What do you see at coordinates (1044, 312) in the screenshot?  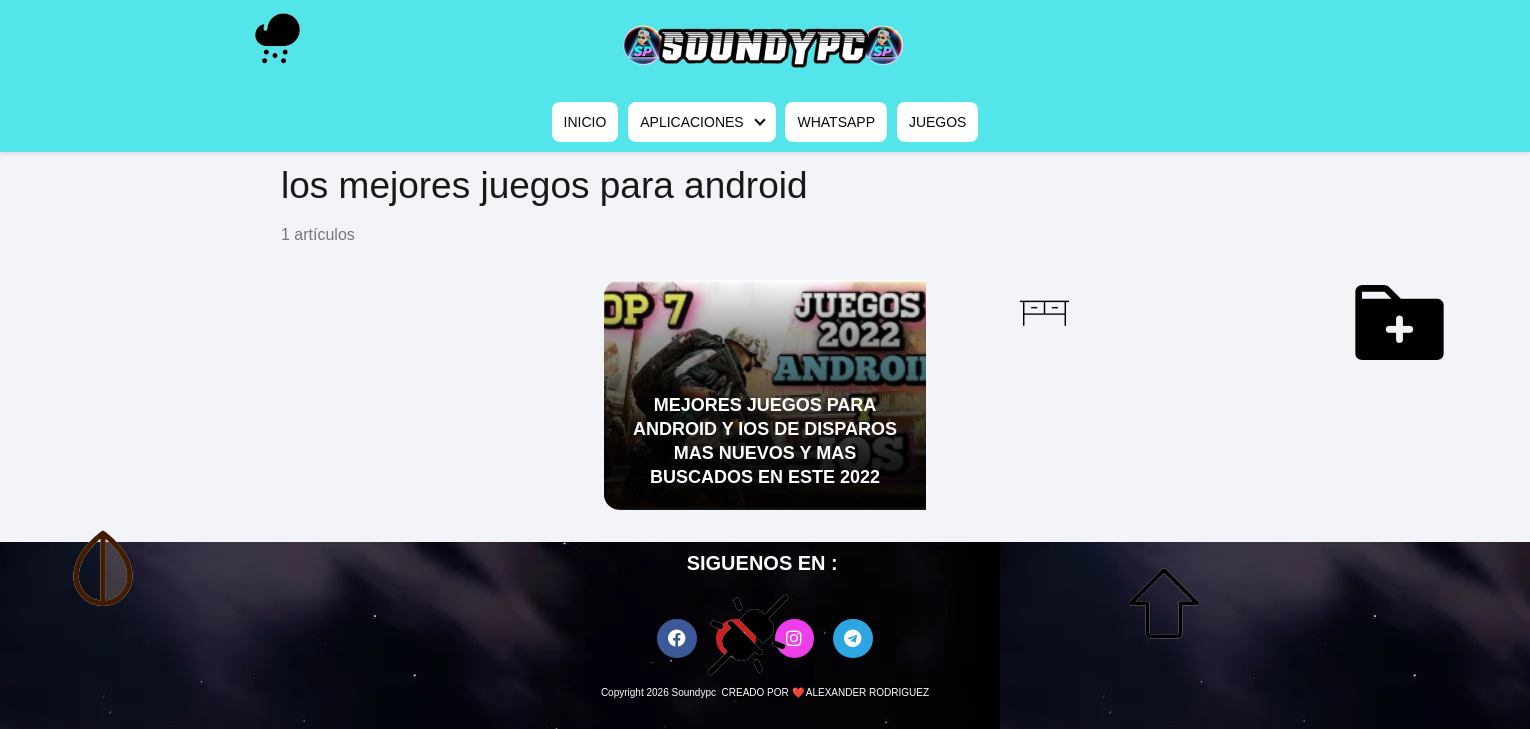 I see `access desk or workspace settings` at bounding box center [1044, 312].